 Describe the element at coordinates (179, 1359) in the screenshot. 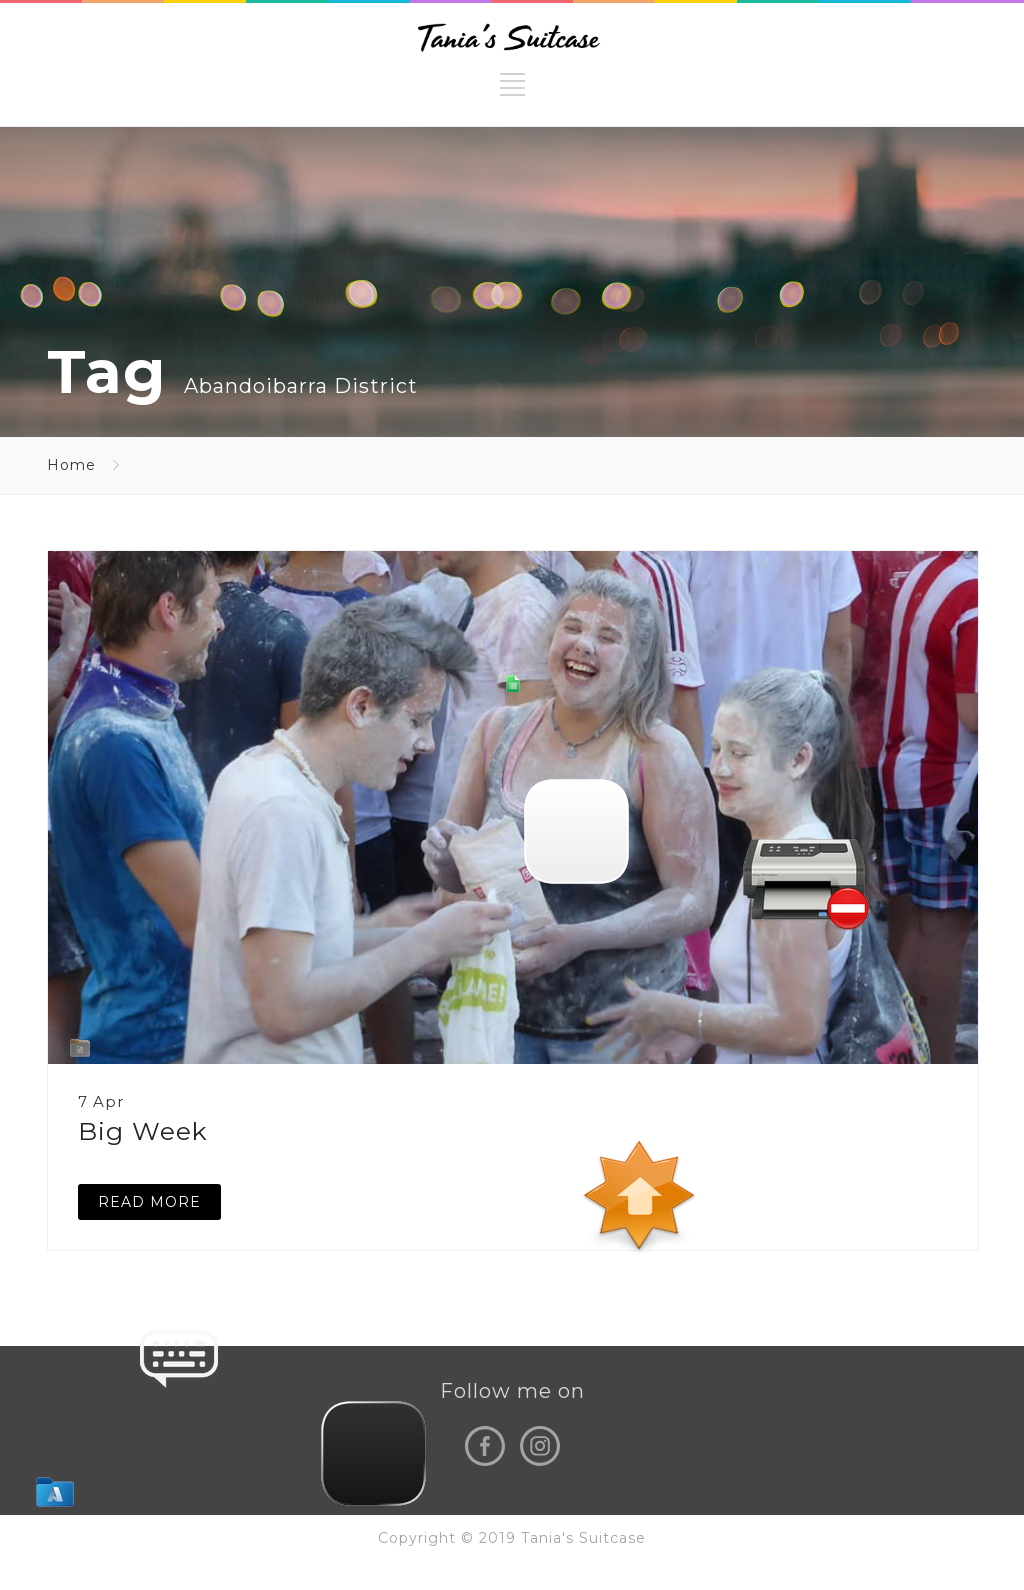

I see `indicates virtual keyboard is active` at that location.